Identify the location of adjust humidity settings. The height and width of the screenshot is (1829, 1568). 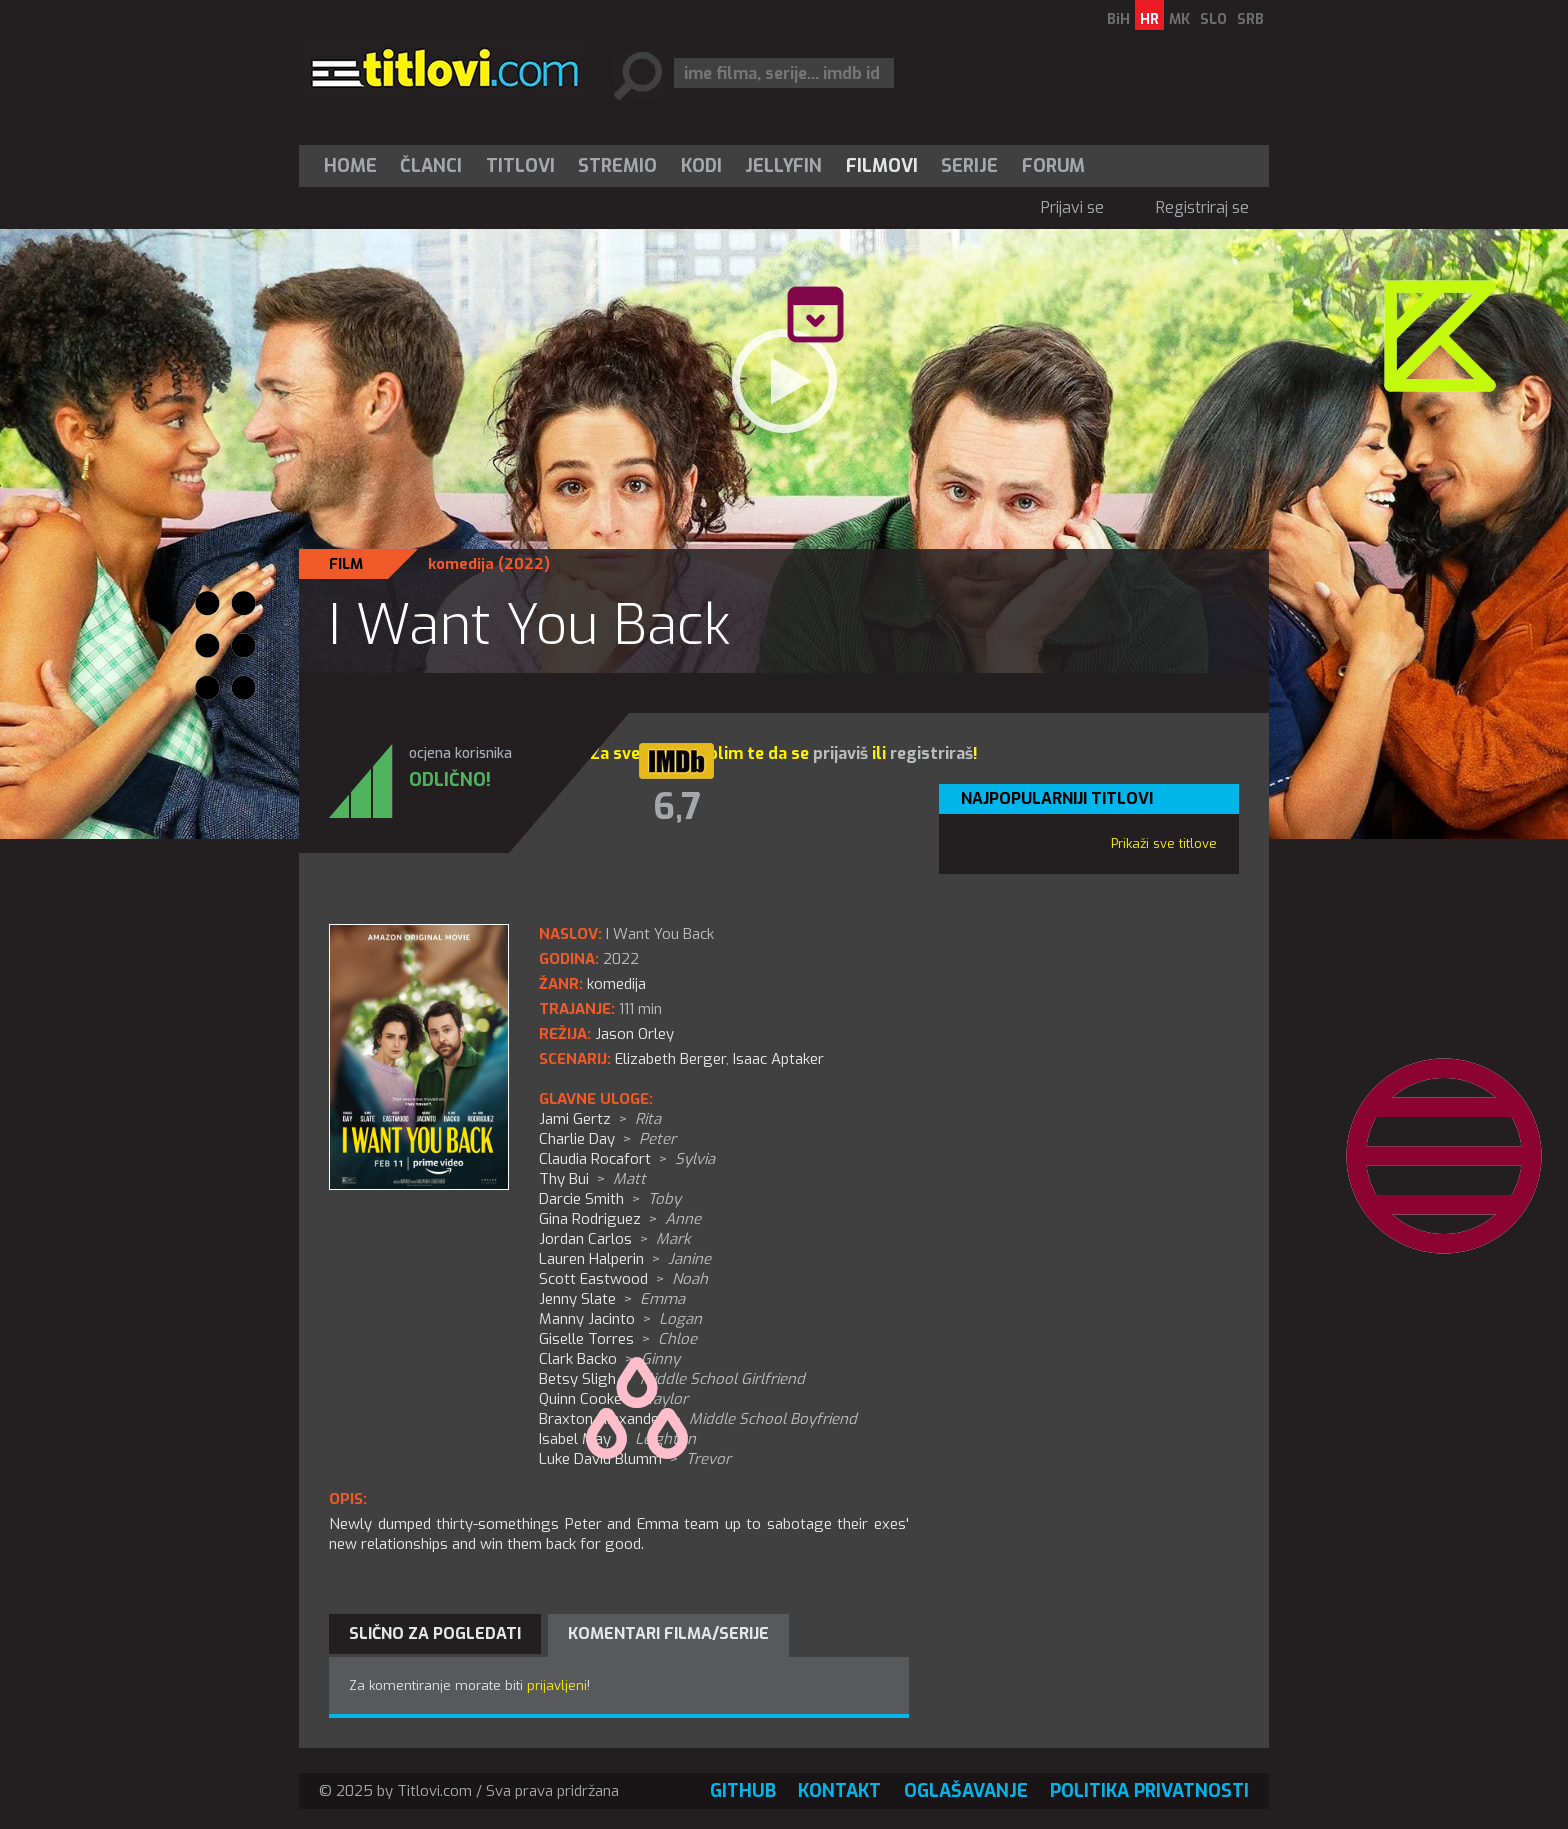
(637, 1408).